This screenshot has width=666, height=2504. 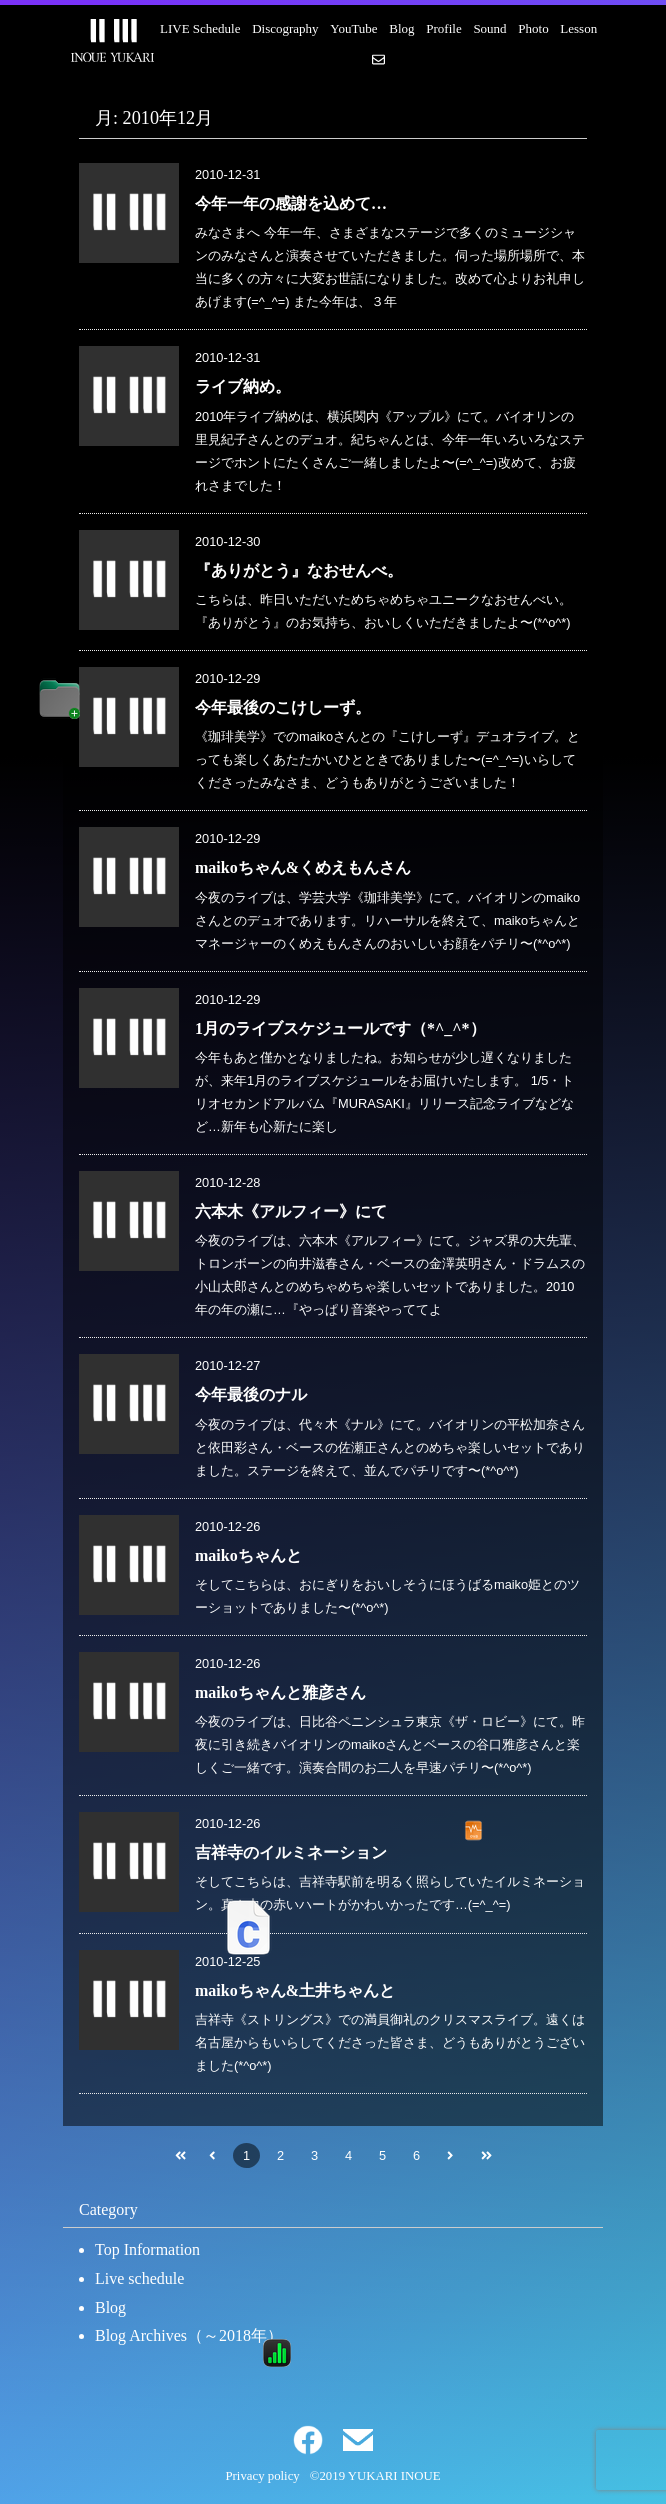 I want to click on open apple numbers spreadsheet app, so click(x=277, y=2353).